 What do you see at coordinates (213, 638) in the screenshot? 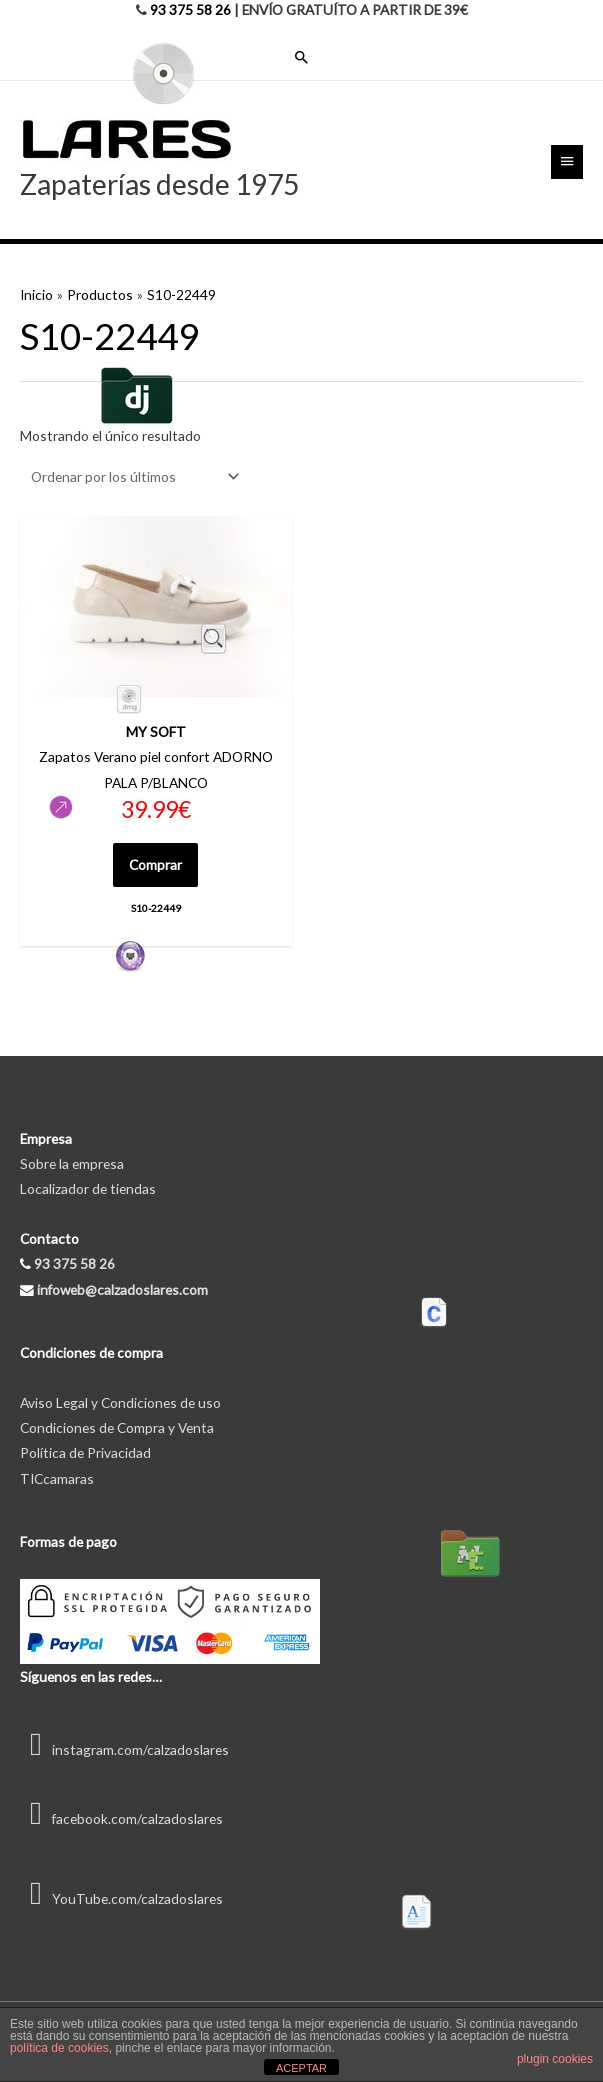
I see `open document viewer application` at bounding box center [213, 638].